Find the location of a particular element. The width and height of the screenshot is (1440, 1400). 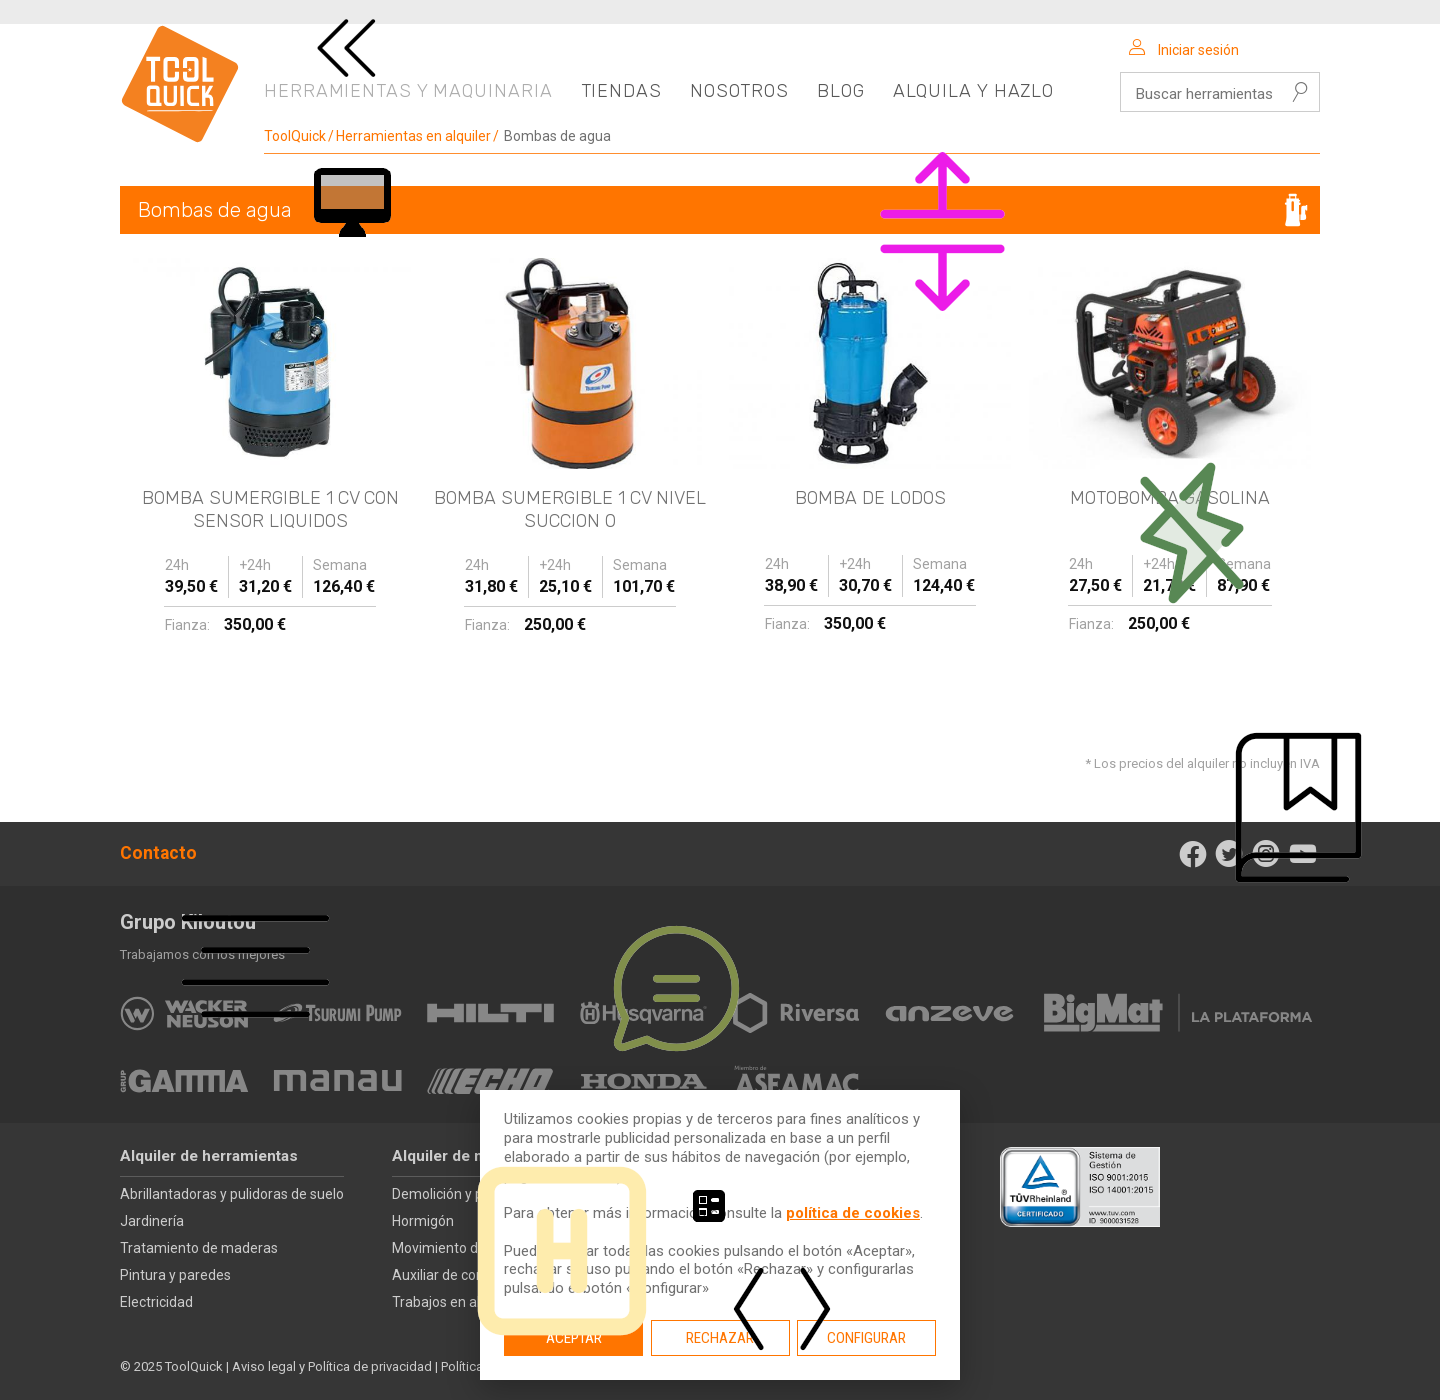

view or edit source code is located at coordinates (782, 1309).